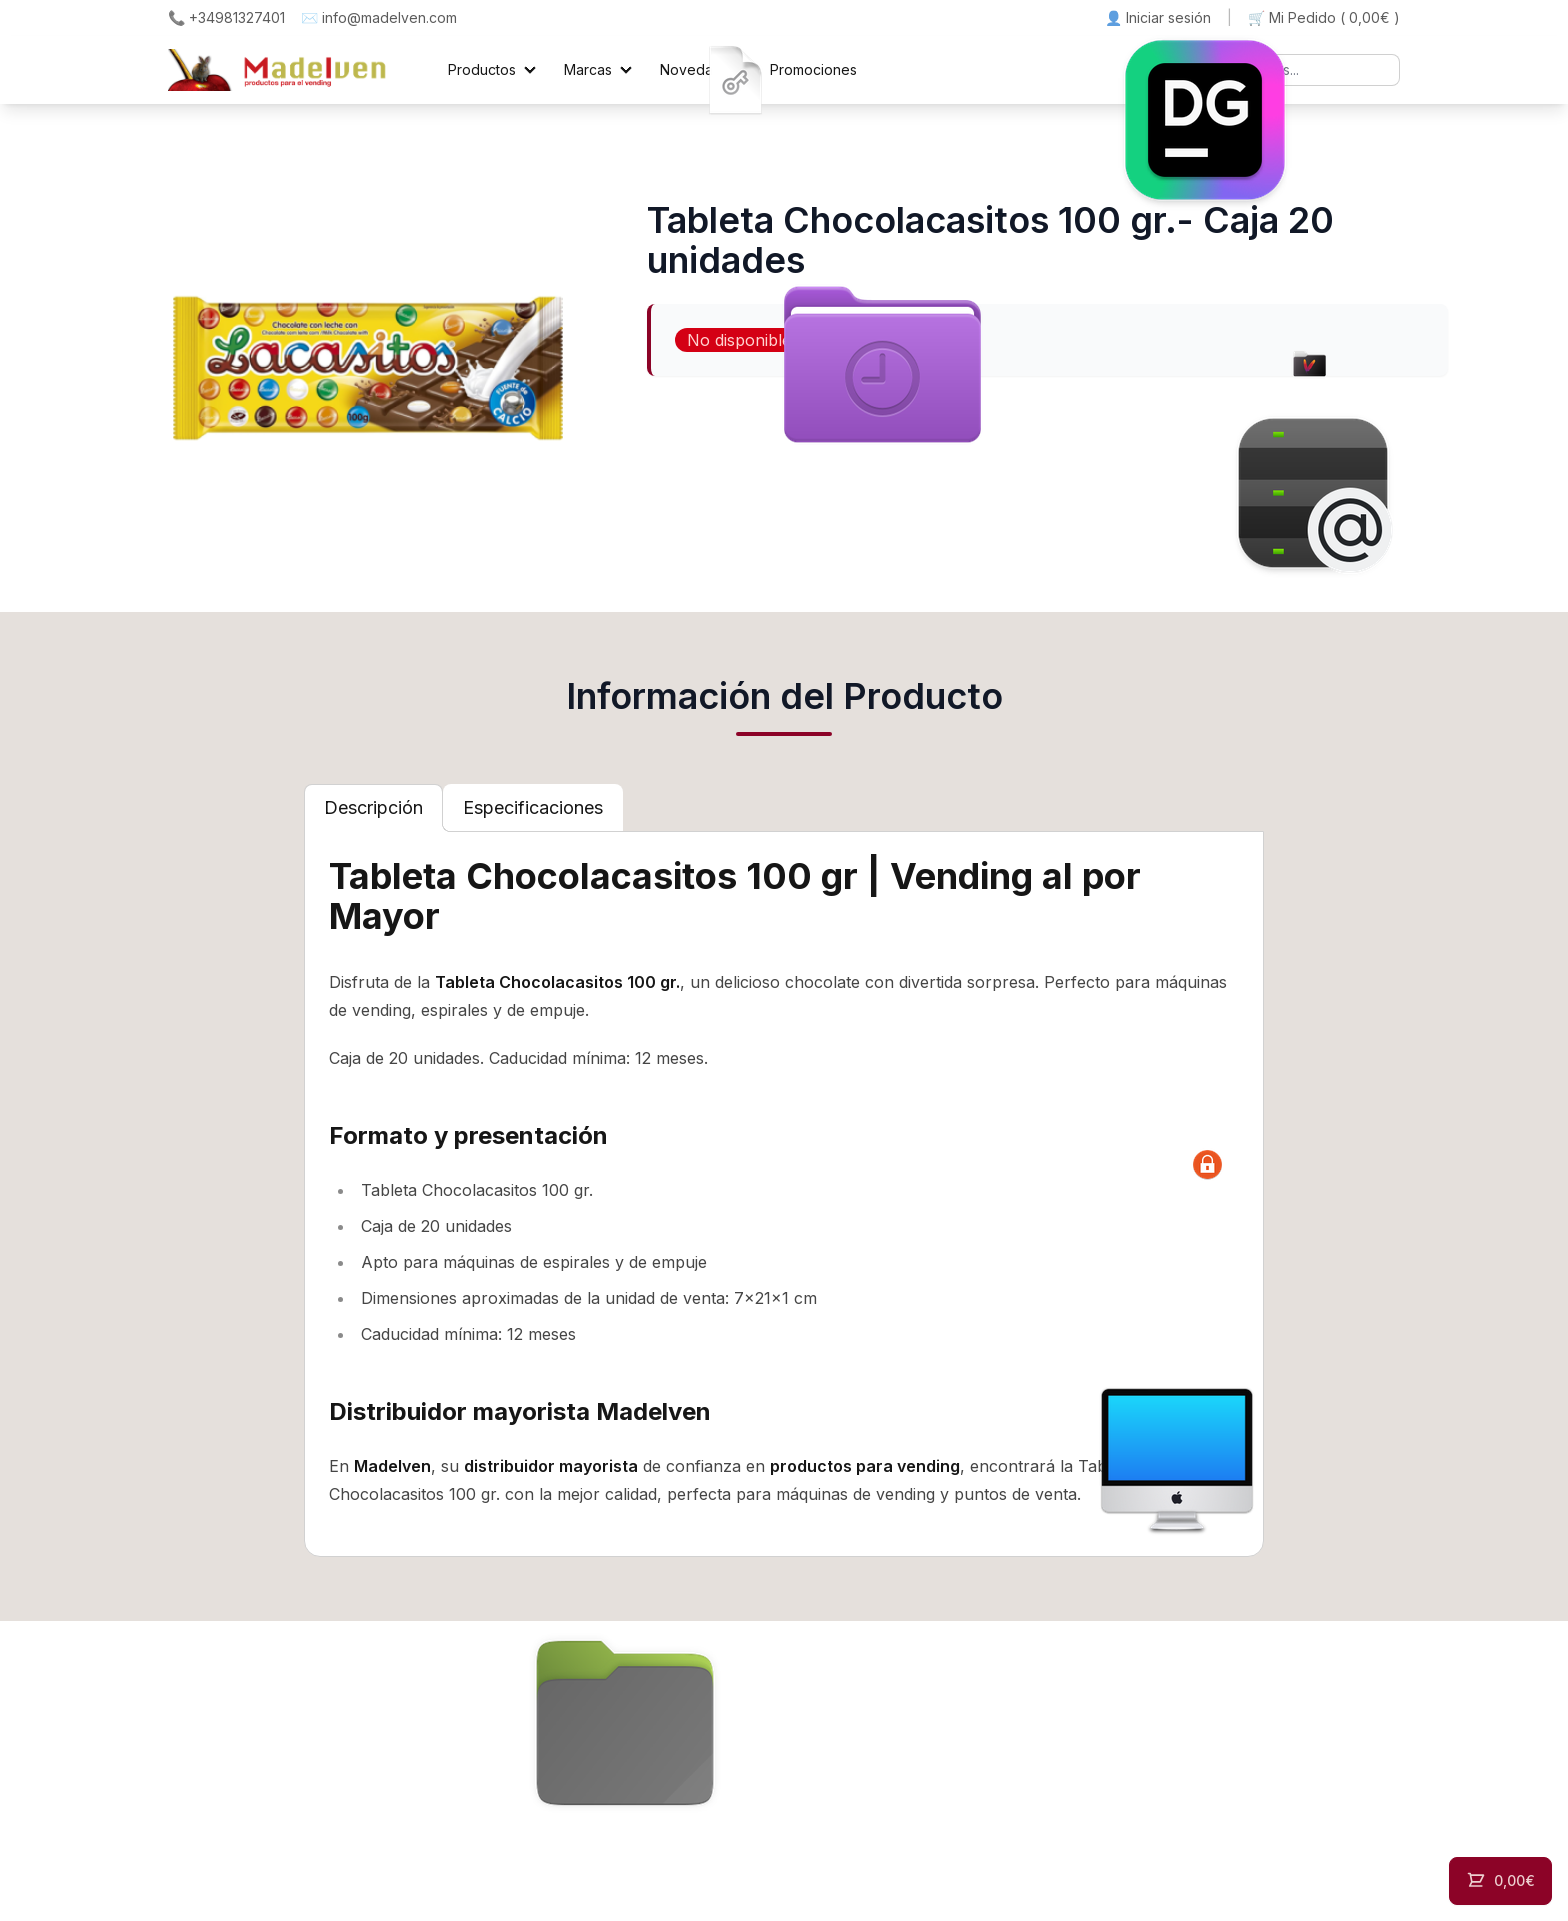  What do you see at coordinates (882, 364) in the screenshot?
I see `access temporary files folder` at bounding box center [882, 364].